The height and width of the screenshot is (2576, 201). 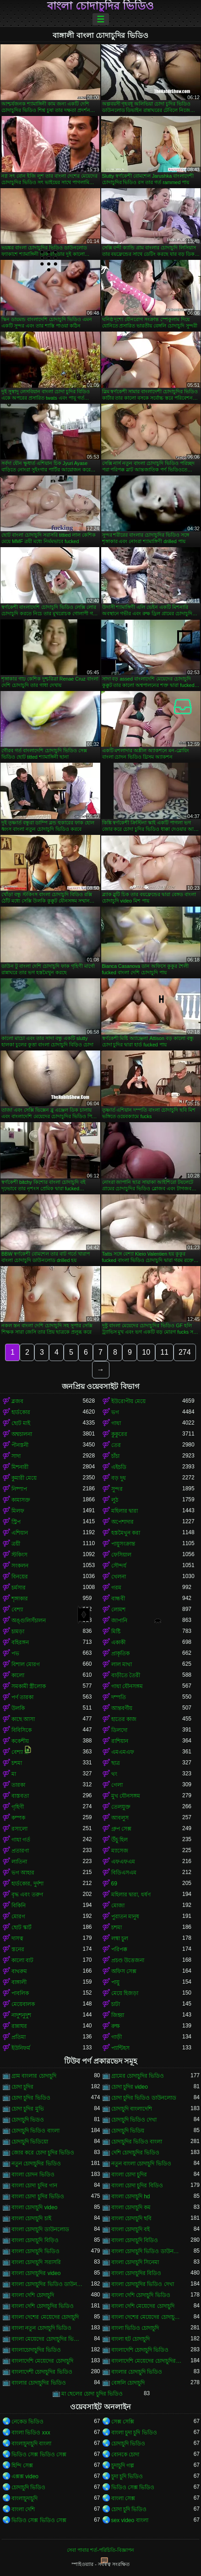 What do you see at coordinates (28, 1749) in the screenshot?
I see `upload a file` at bounding box center [28, 1749].